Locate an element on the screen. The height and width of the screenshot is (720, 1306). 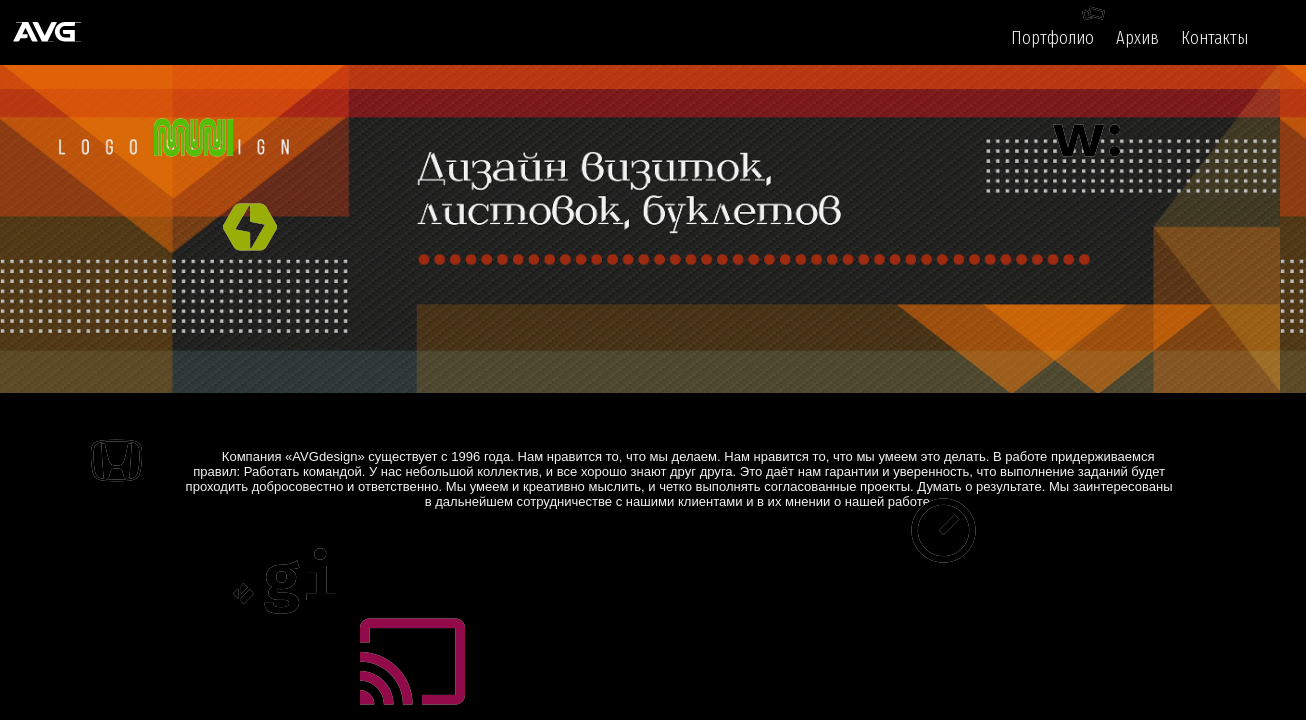
visit wellfound job board is located at coordinates (1086, 140).